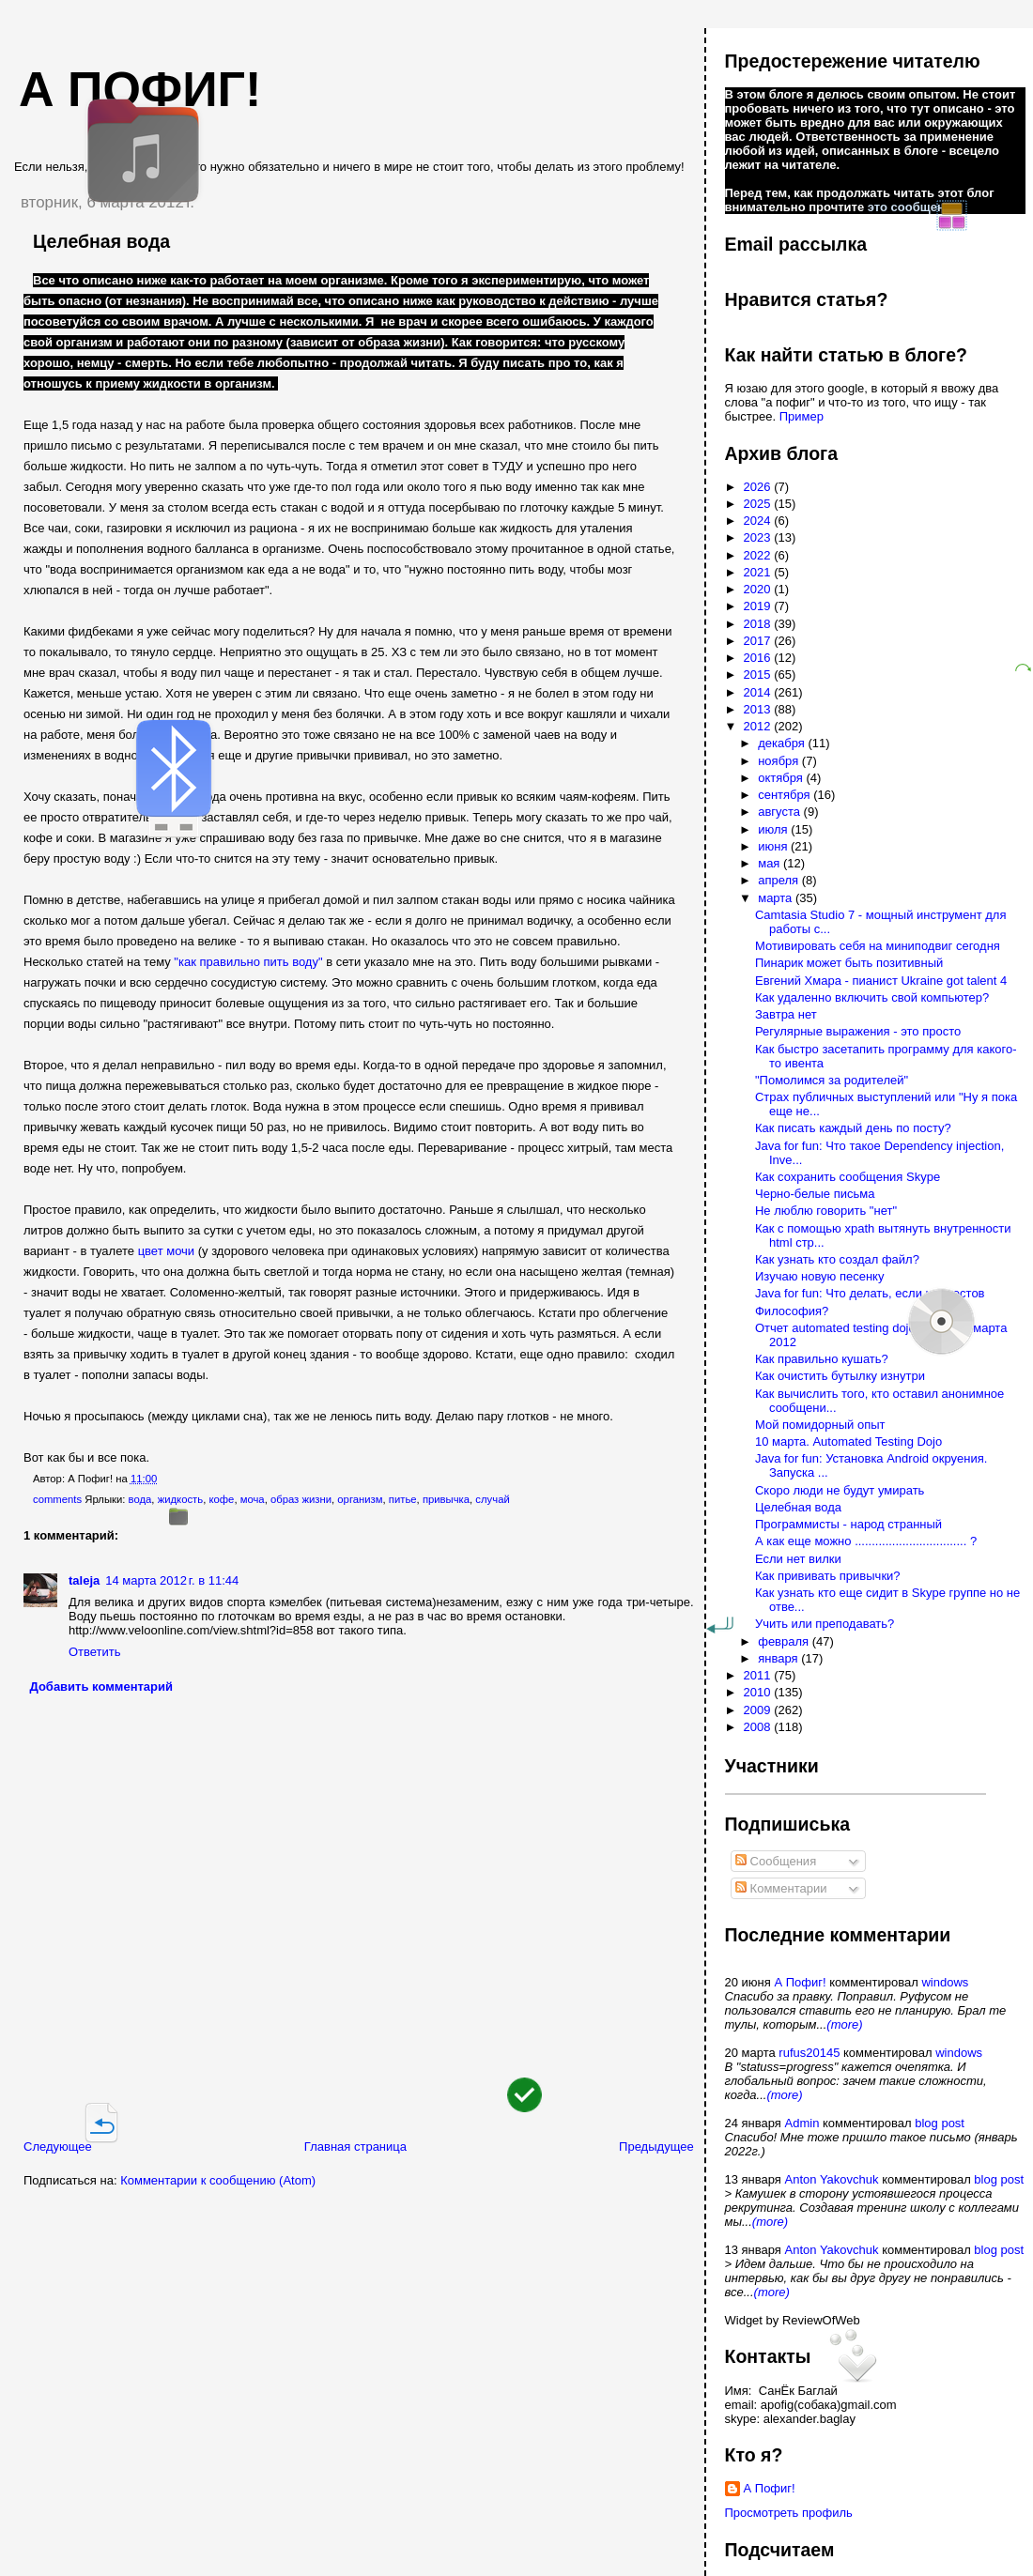 Image resolution: width=1033 pixels, height=2576 pixels. What do you see at coordinates (853, 2354) in the screenshot?
I see `jump to a specific location or section` at bounding box center [853, 2354].